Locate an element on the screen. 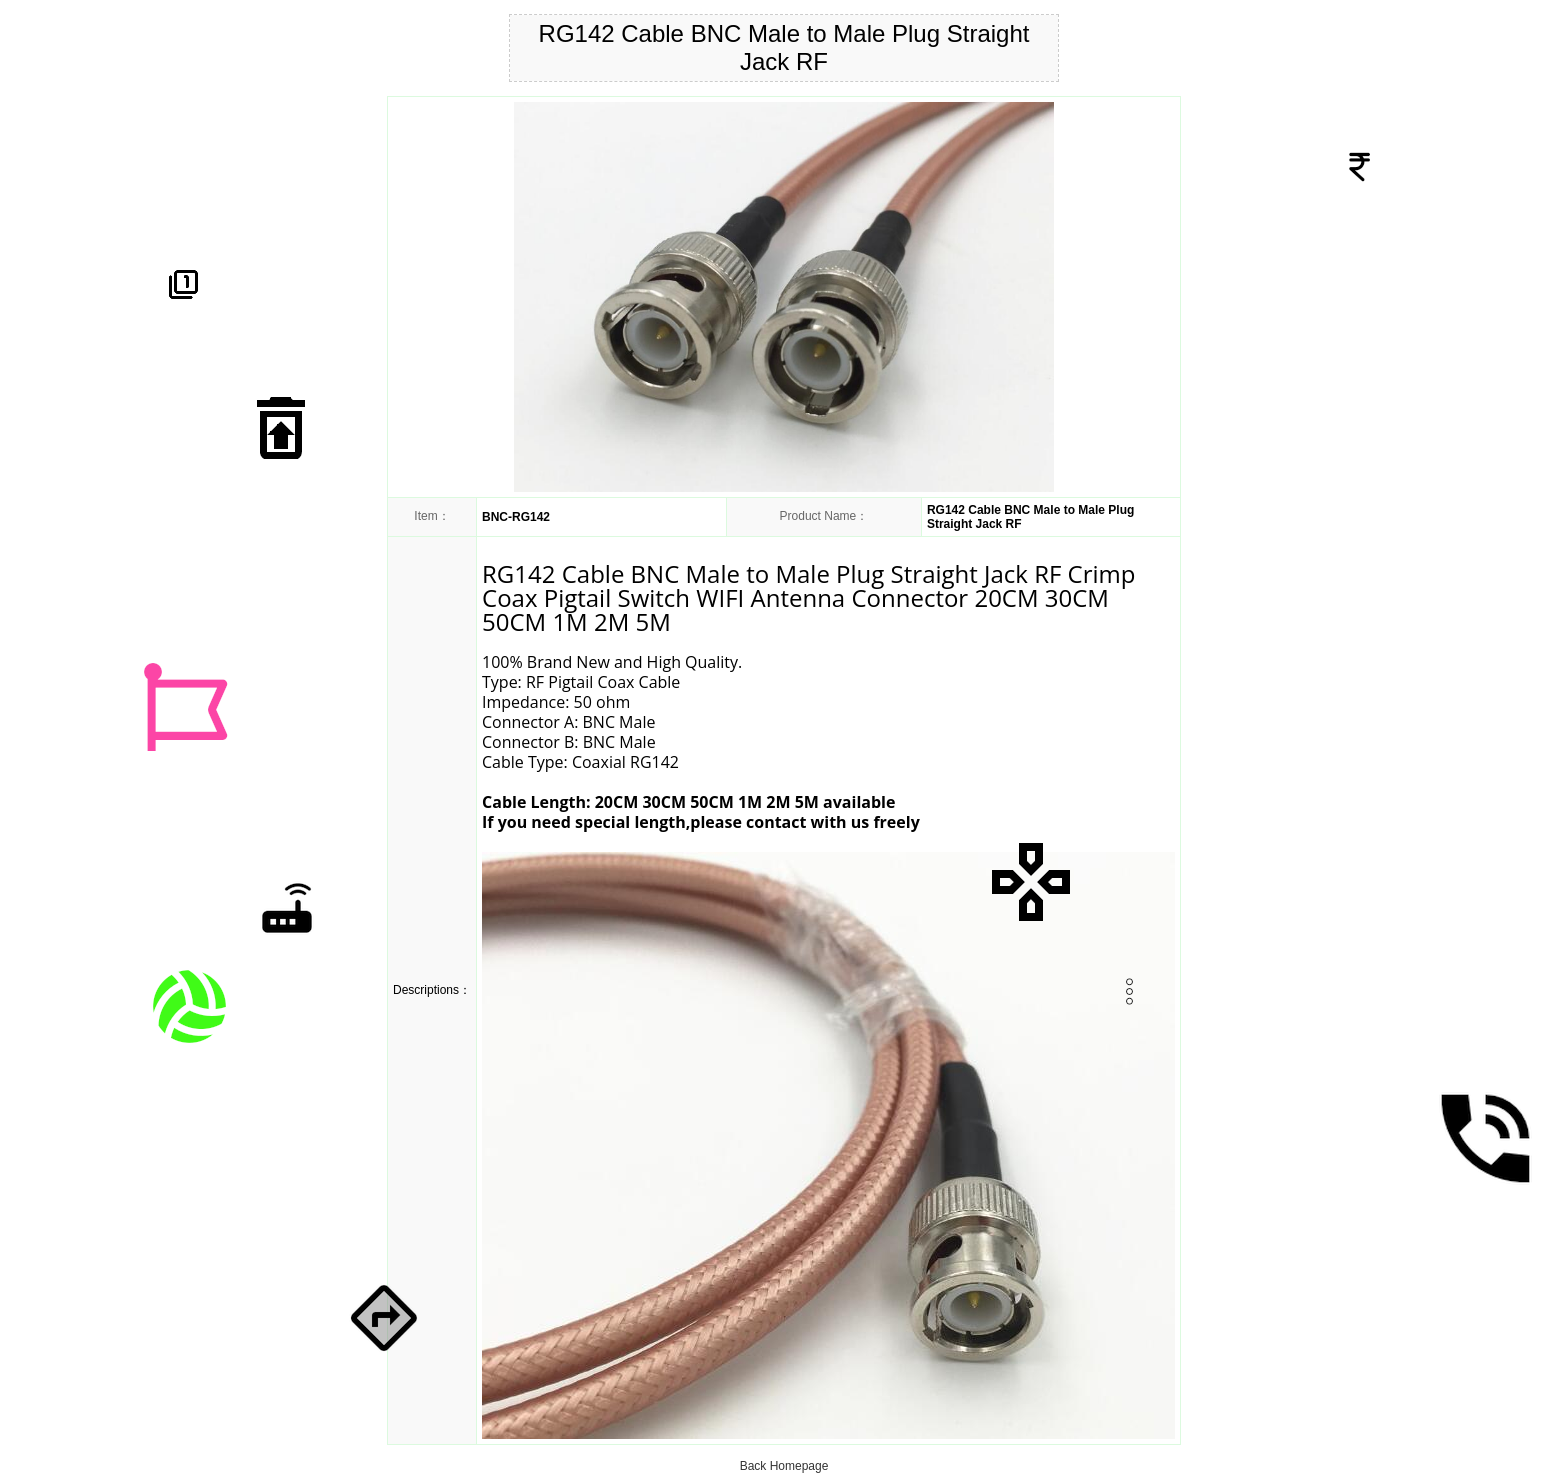 This screenshot has height=1473, width=1568. open more options menu is located at coordinates (1129, 991).